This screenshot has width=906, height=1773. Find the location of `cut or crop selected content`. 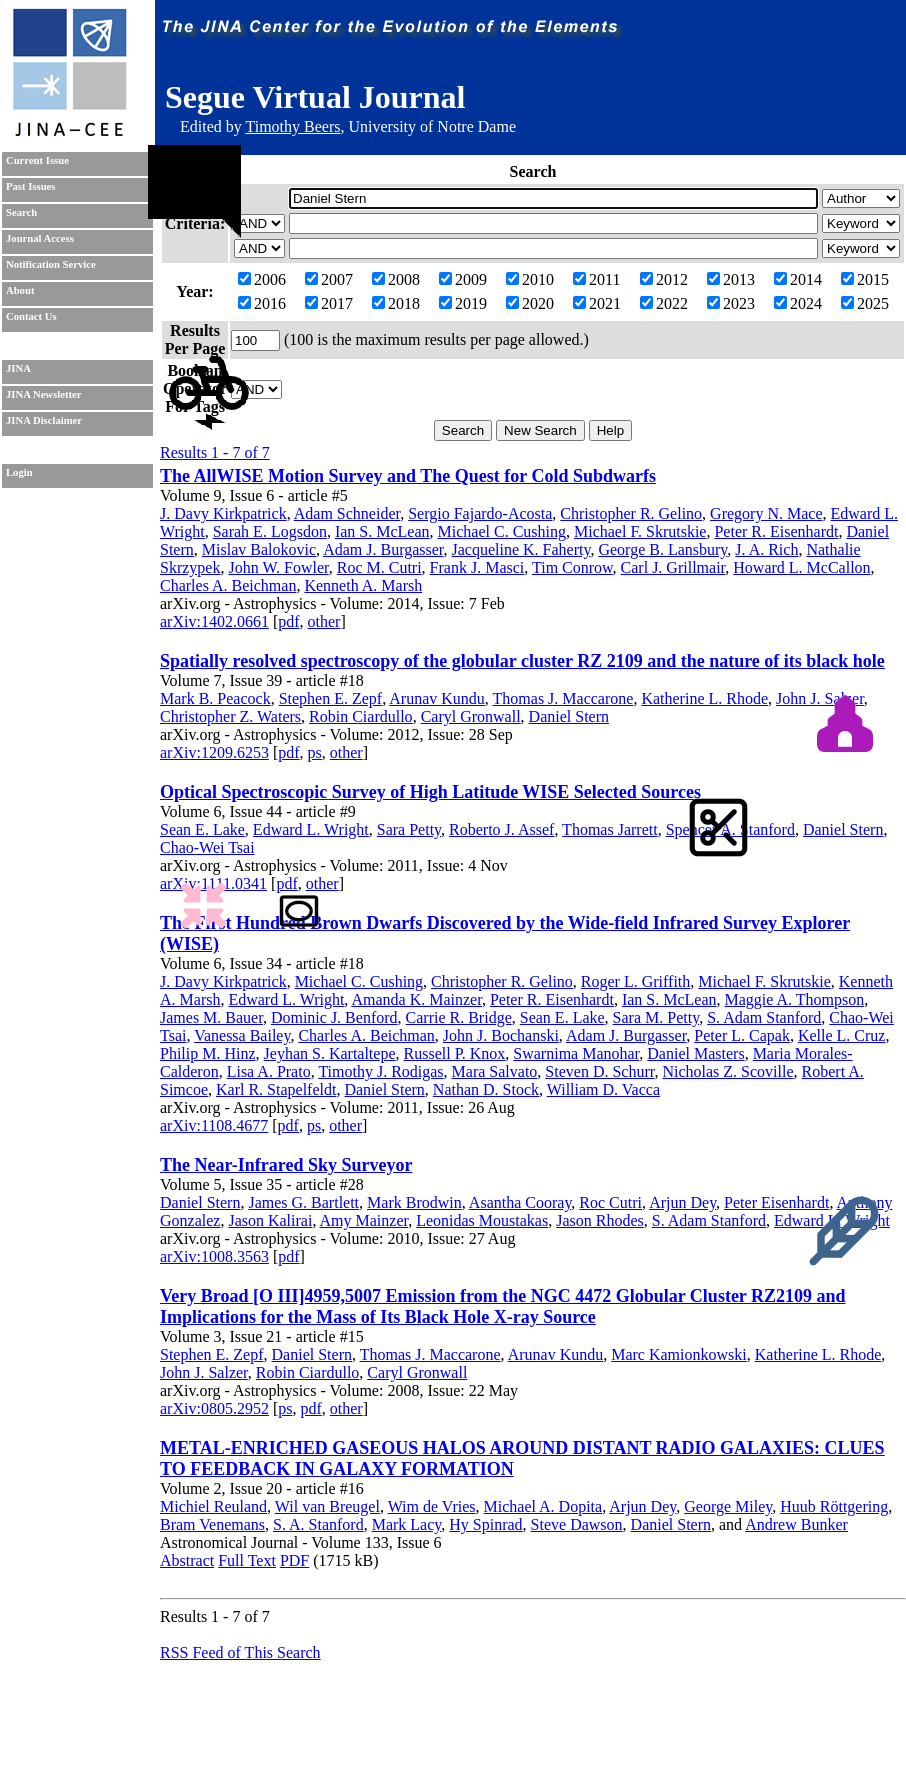

cut or crop selected content is located at coordinates (718, 827).